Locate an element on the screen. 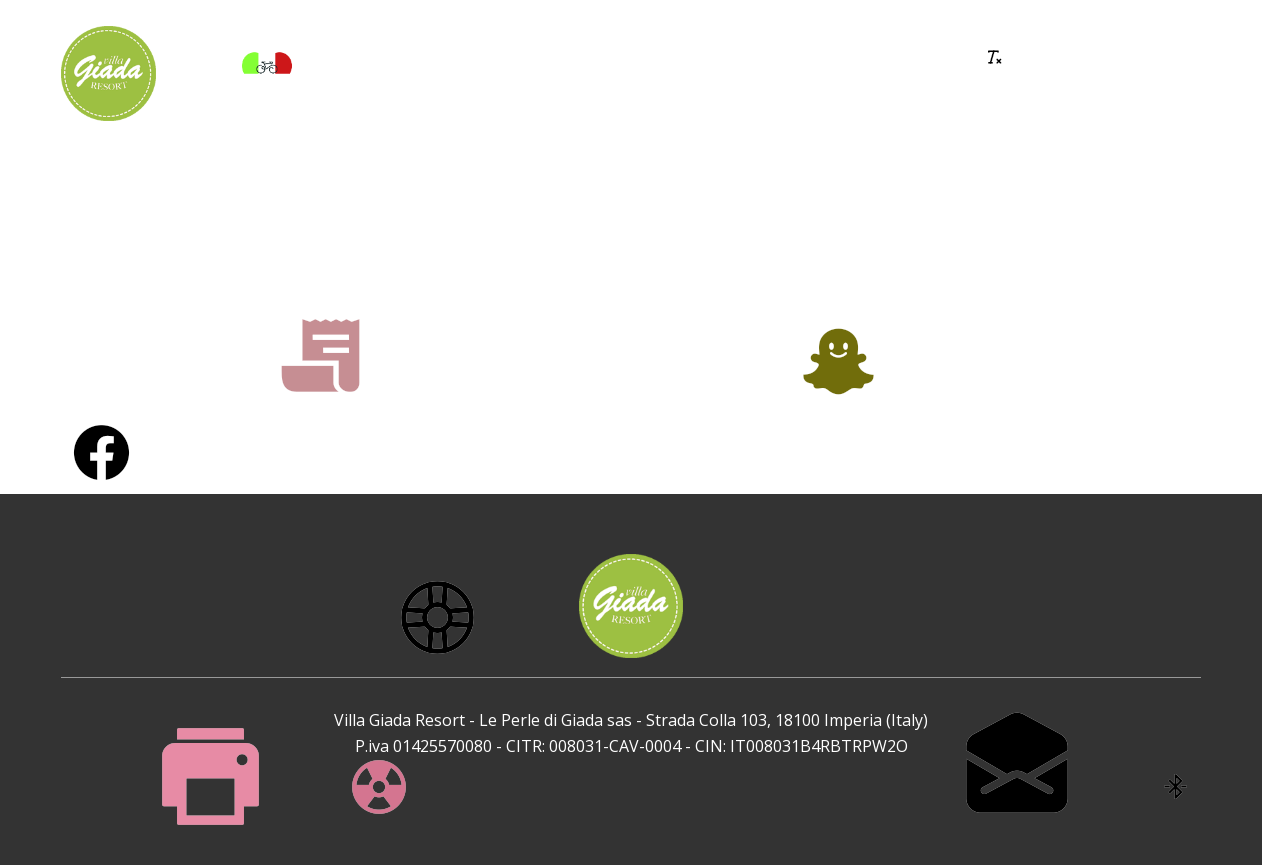 This screenshot has height=865, width=1262. print this document is located at coordinates (210, 776).